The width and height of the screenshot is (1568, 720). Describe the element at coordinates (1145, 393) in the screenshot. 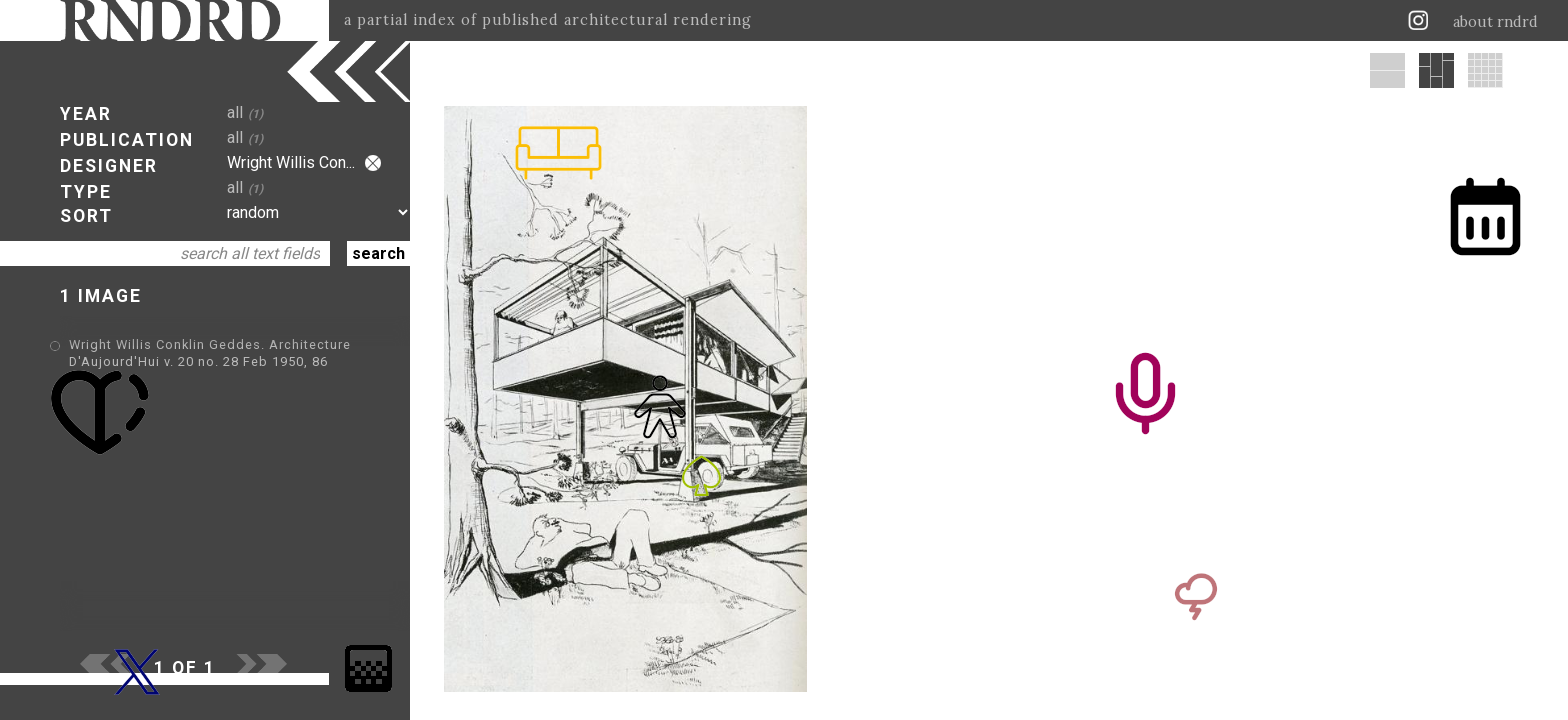

I see `tap to start voice input` at that location.